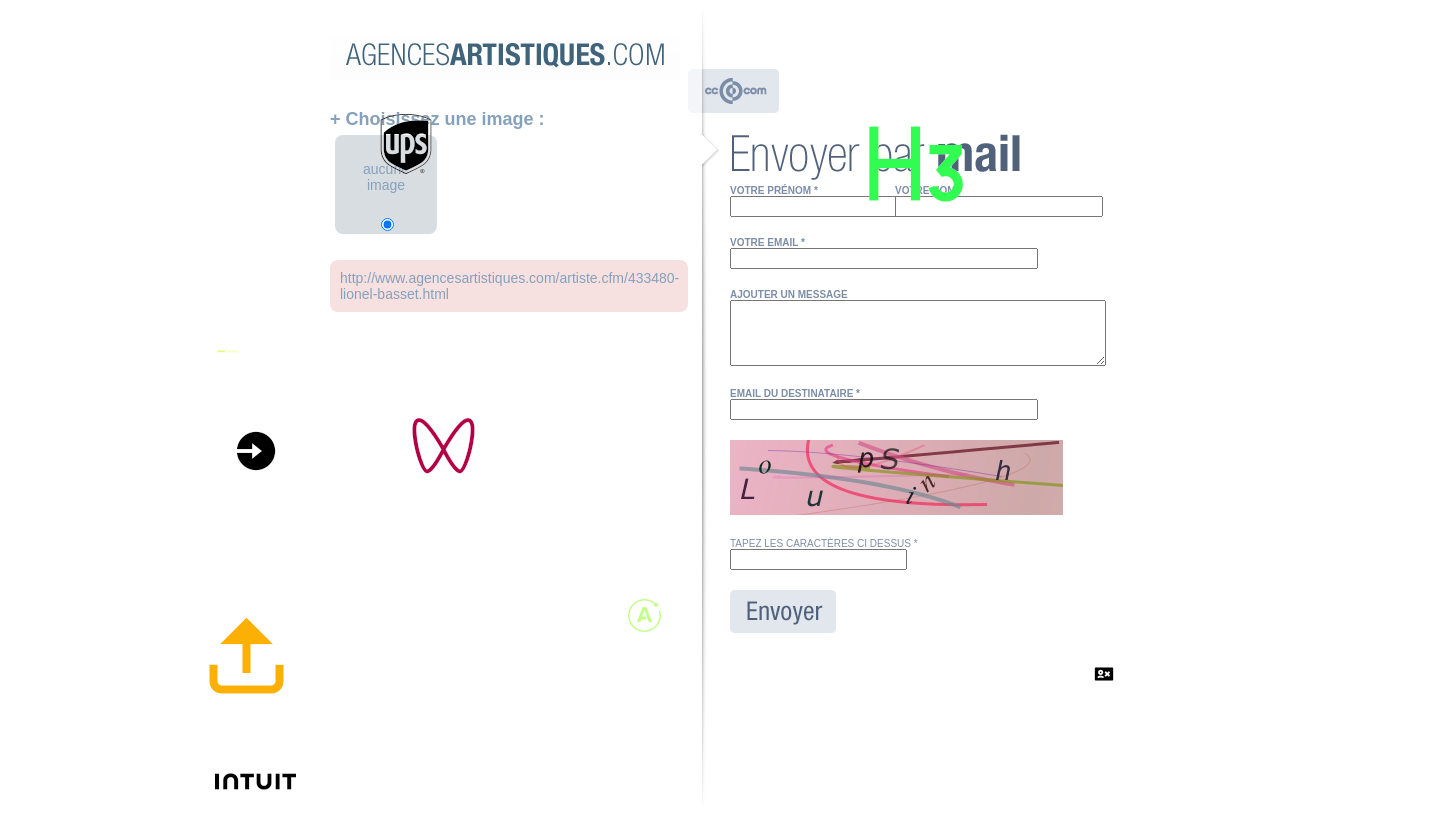 This screenshot has width=1440, height=822. I want to click on indicates an expired pass or credential, so click(1104, 674).